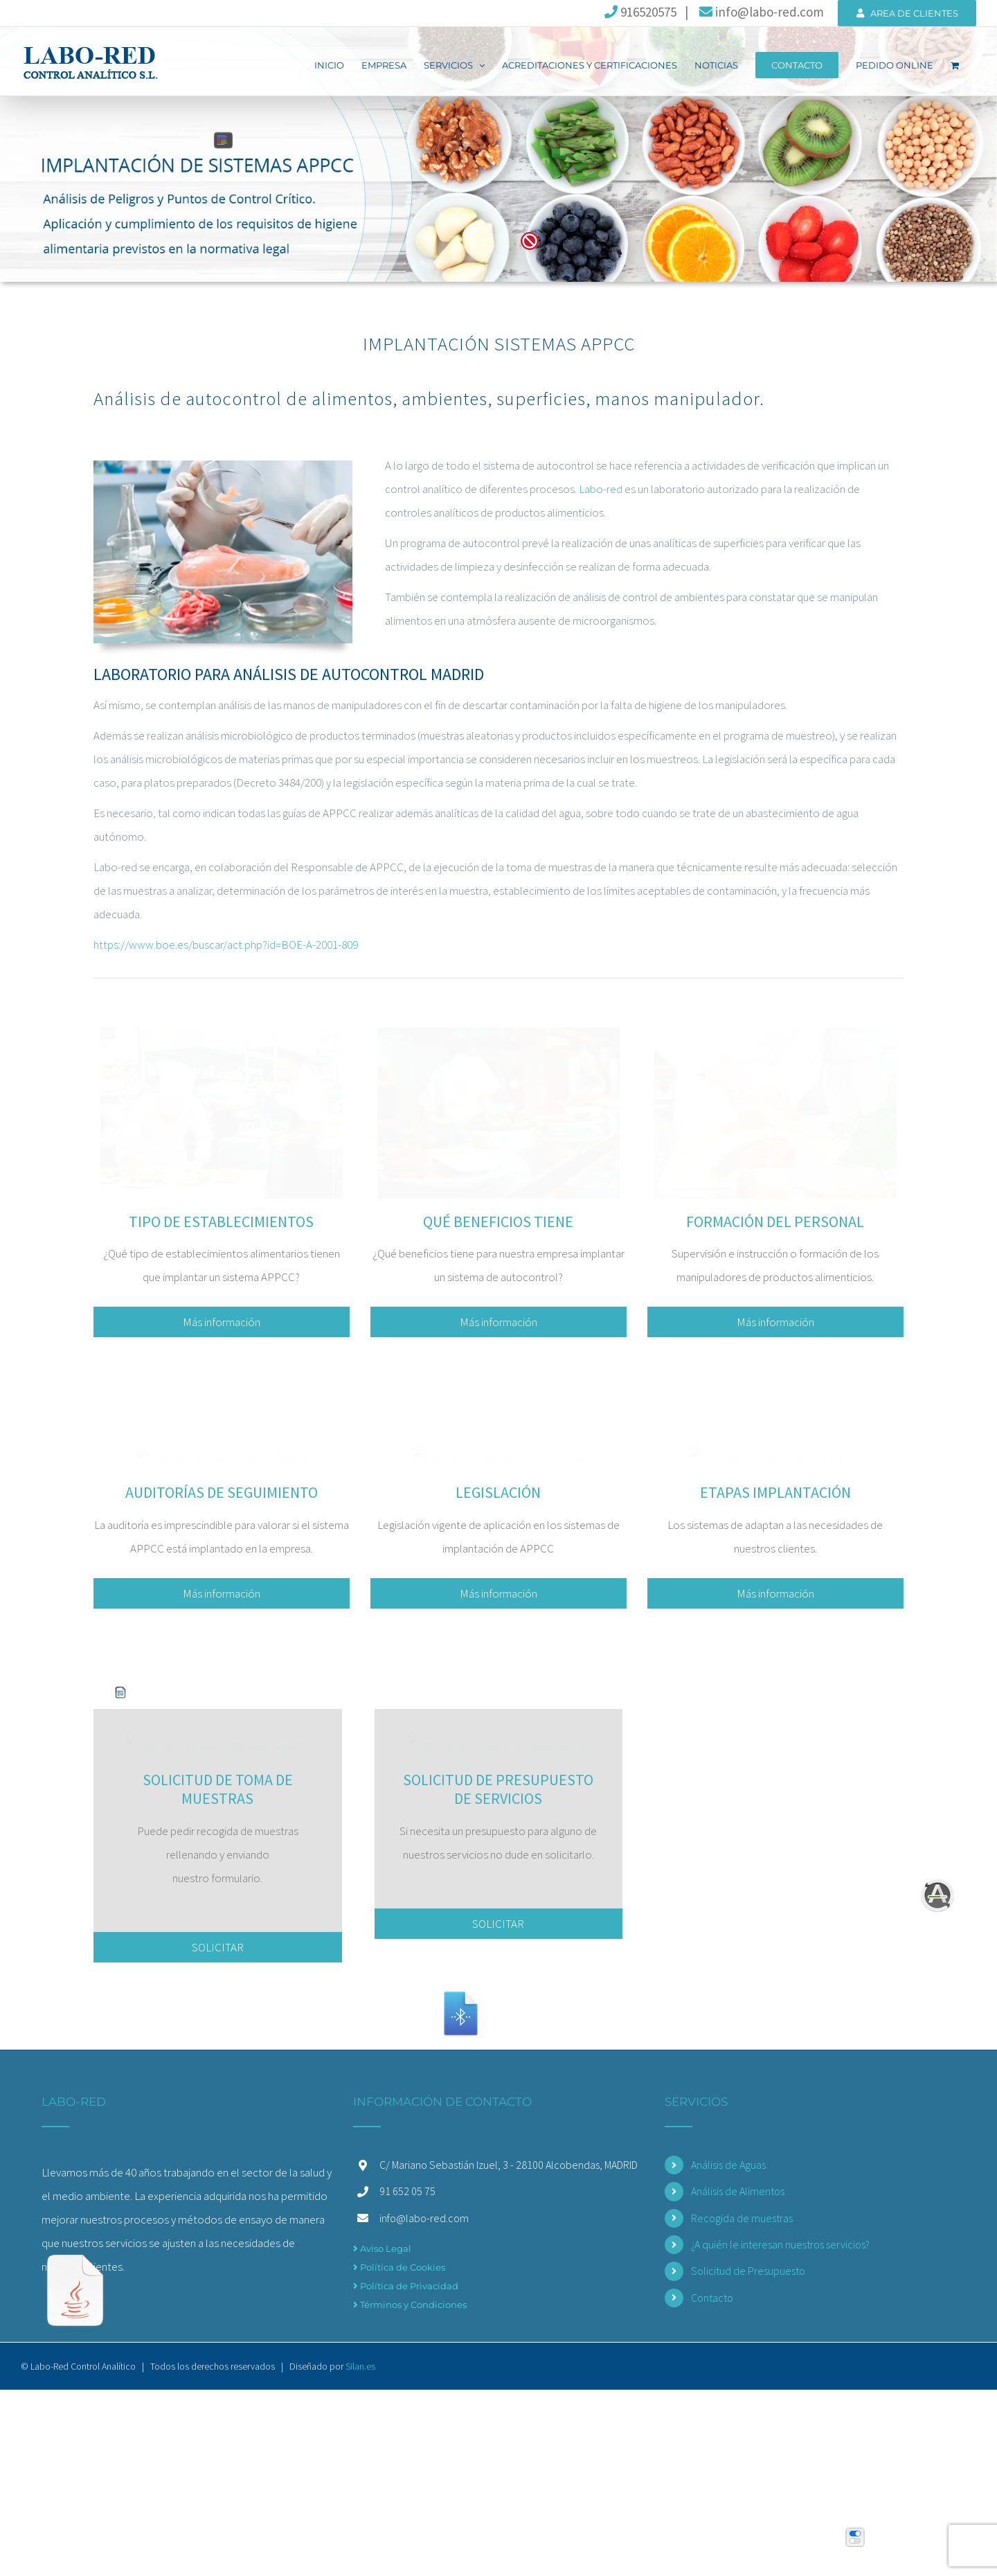  I want to click on open desktop preferences or settings, so click(855, 2537).